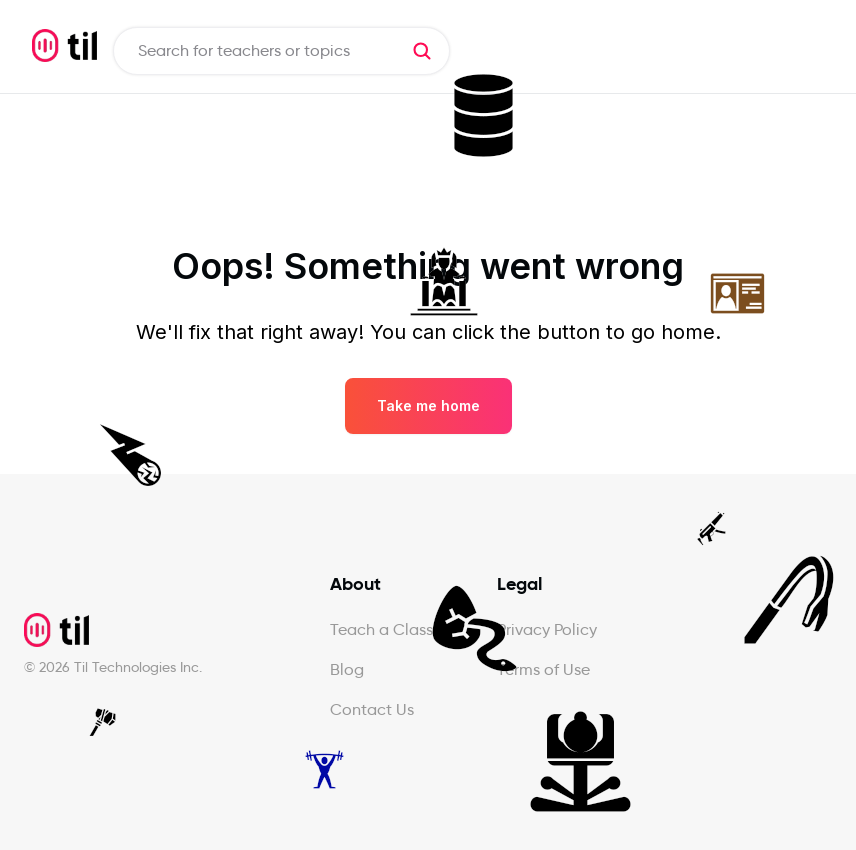  Describe the element at coordinates (483, 115) in the screenshot. I see `access database storage` at that location.